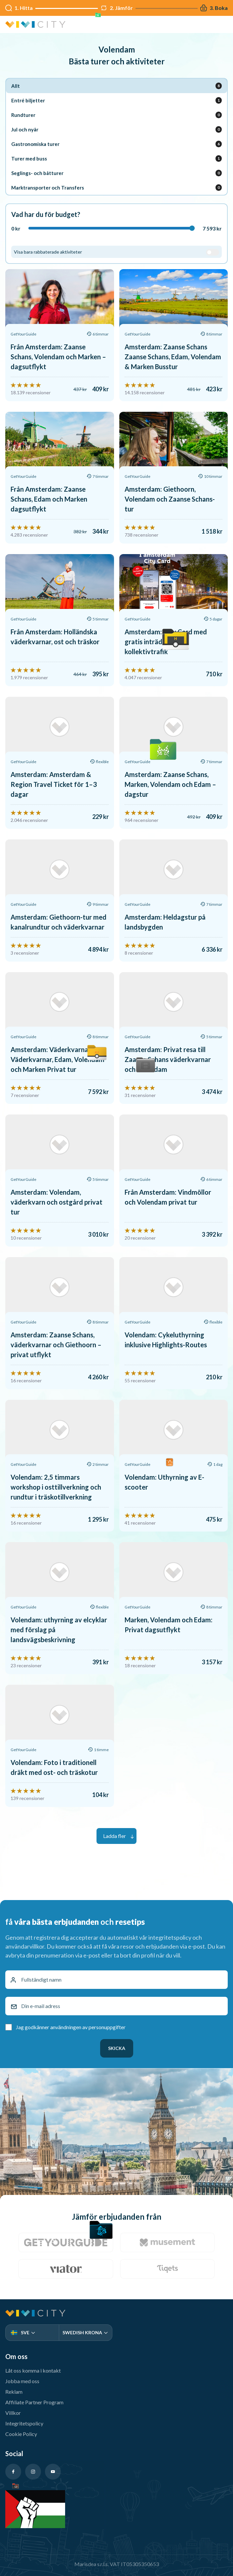 Image resolution: width=233 pixels, height=2576 pixels. What do you see at coordinates (16, 2486) in the screenshot?
I see `open photoscape application folder` at bounding box center [16, 2486].